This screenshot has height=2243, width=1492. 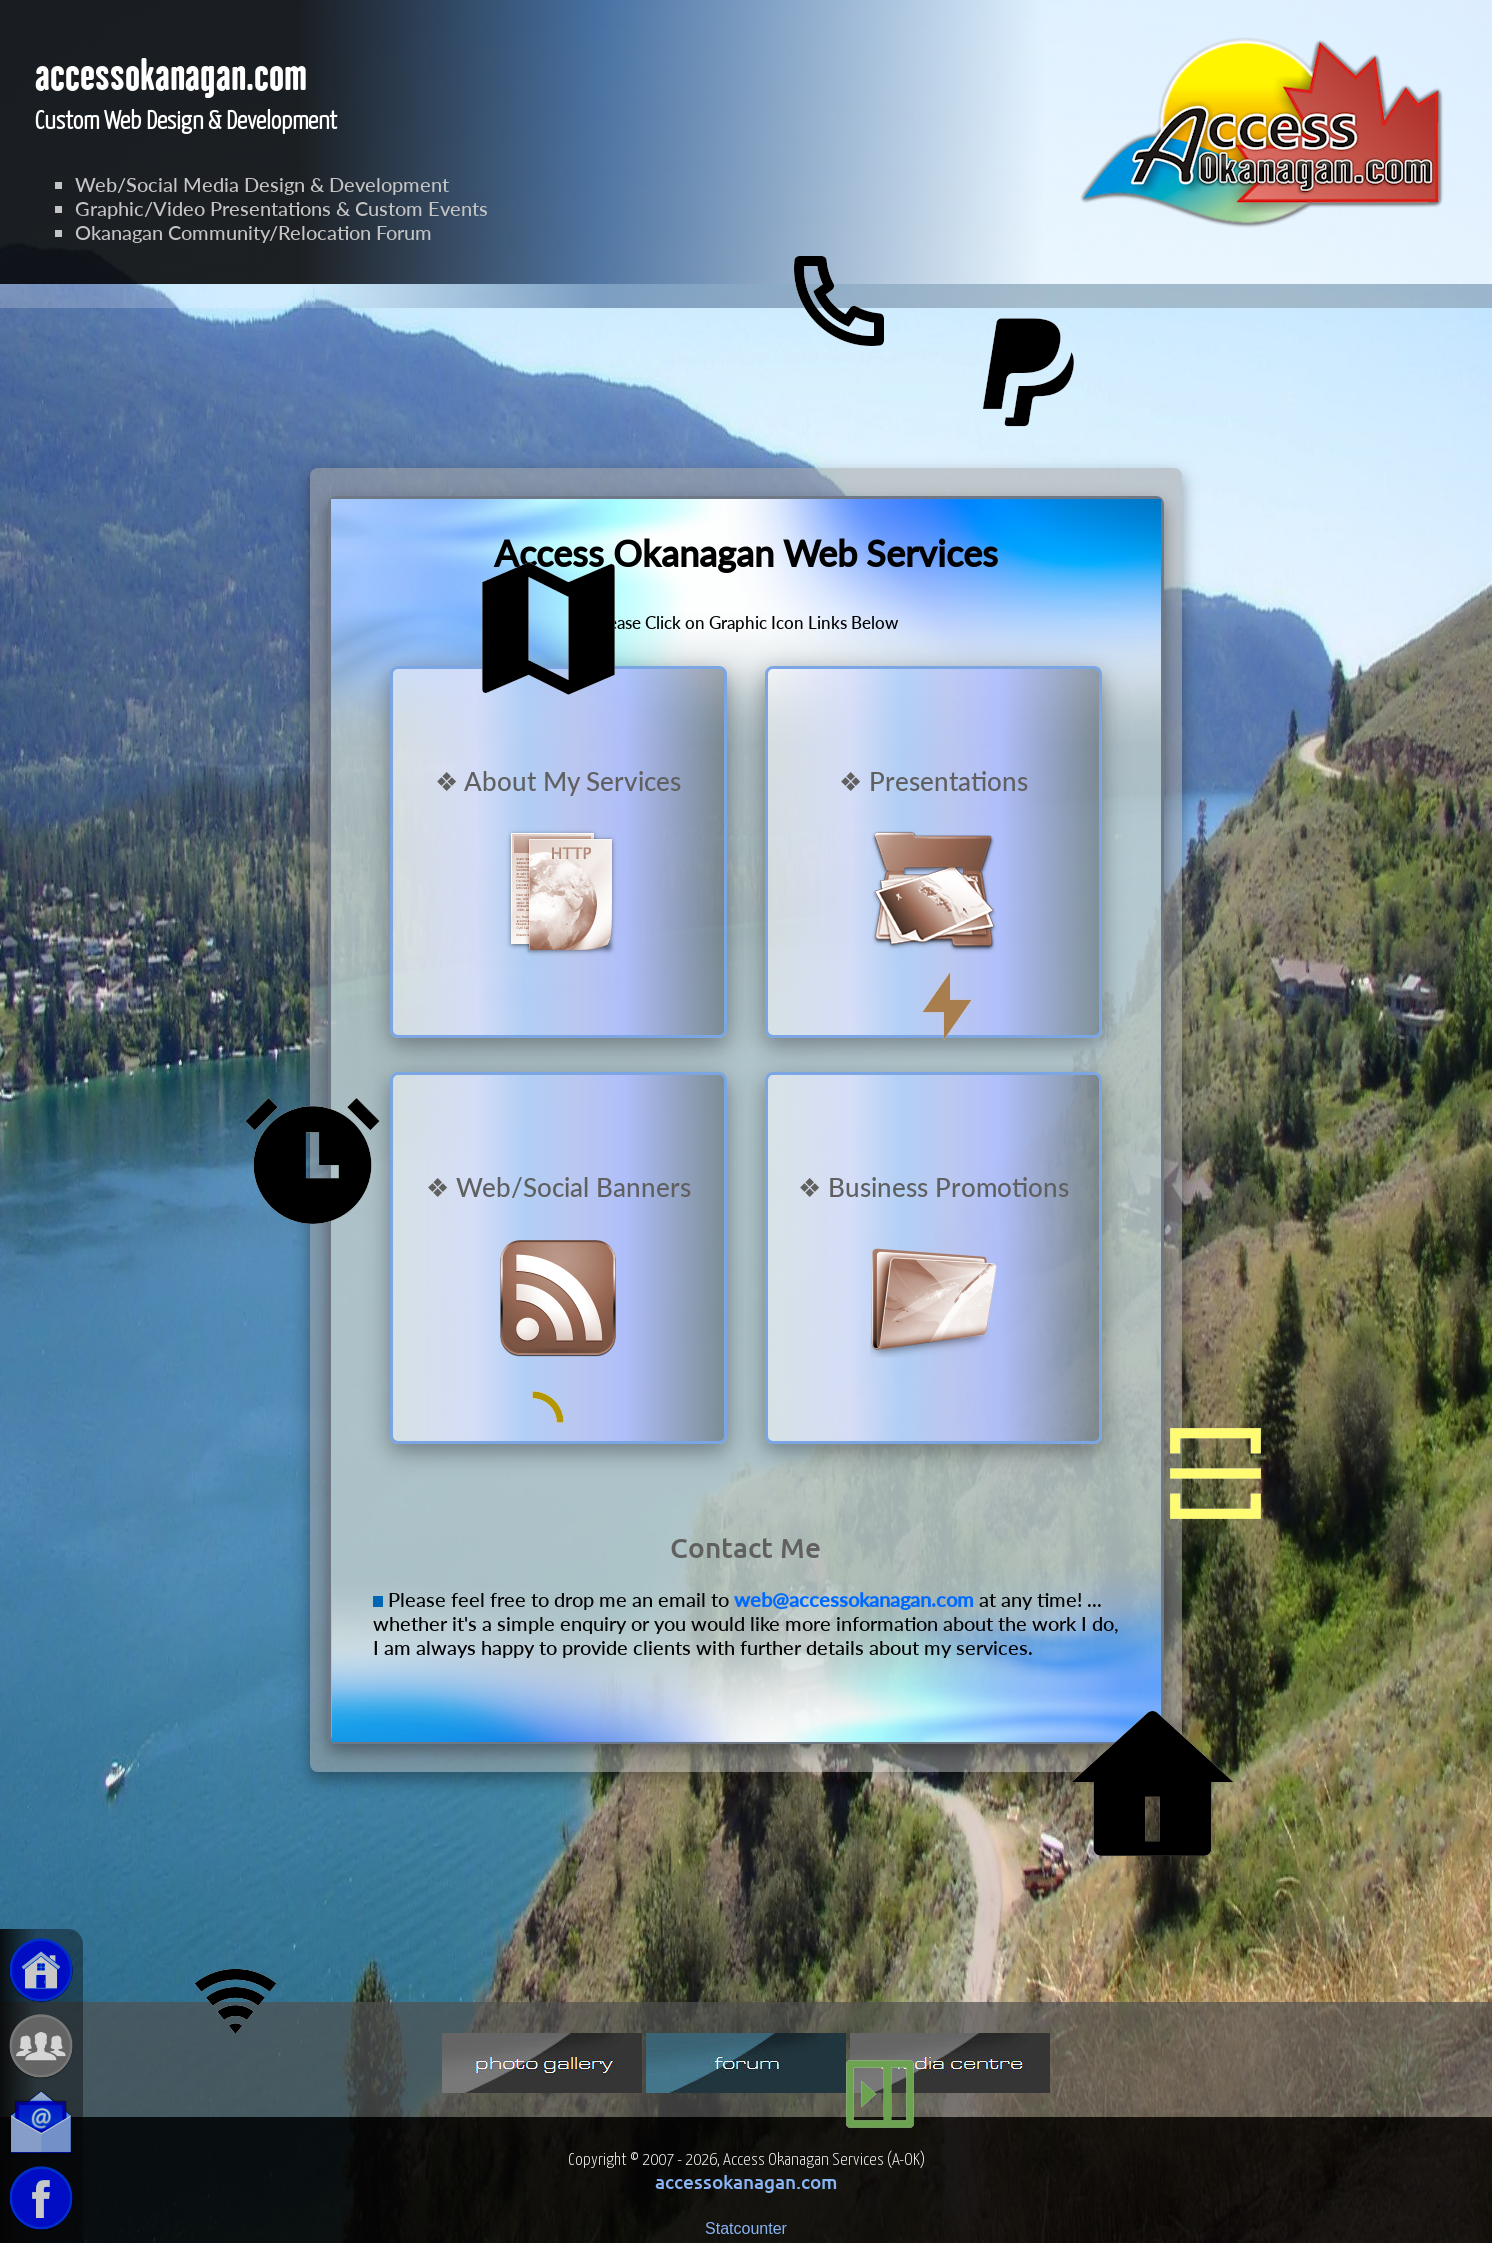 I want to click on indicates content is loading, so click(x=532, y=1422).